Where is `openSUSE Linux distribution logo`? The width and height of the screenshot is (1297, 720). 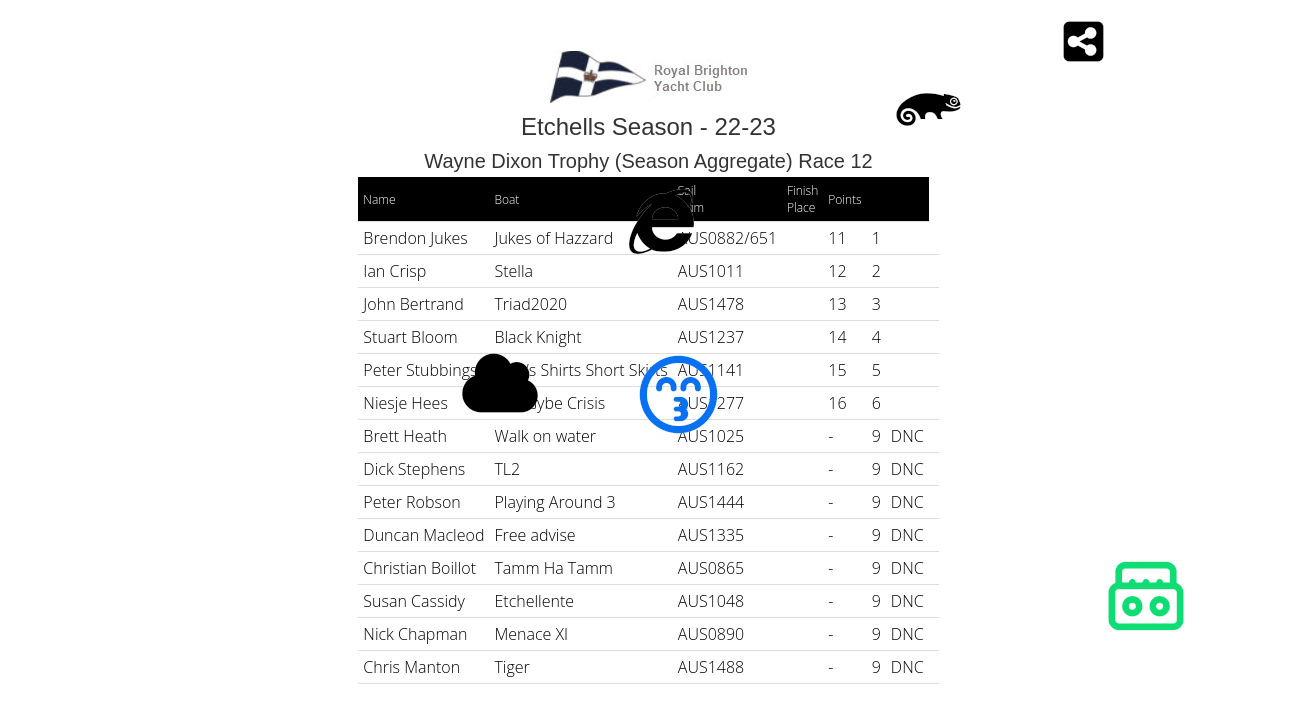
openSUSE Linux distribution logo is located at coordinates (928, 109).